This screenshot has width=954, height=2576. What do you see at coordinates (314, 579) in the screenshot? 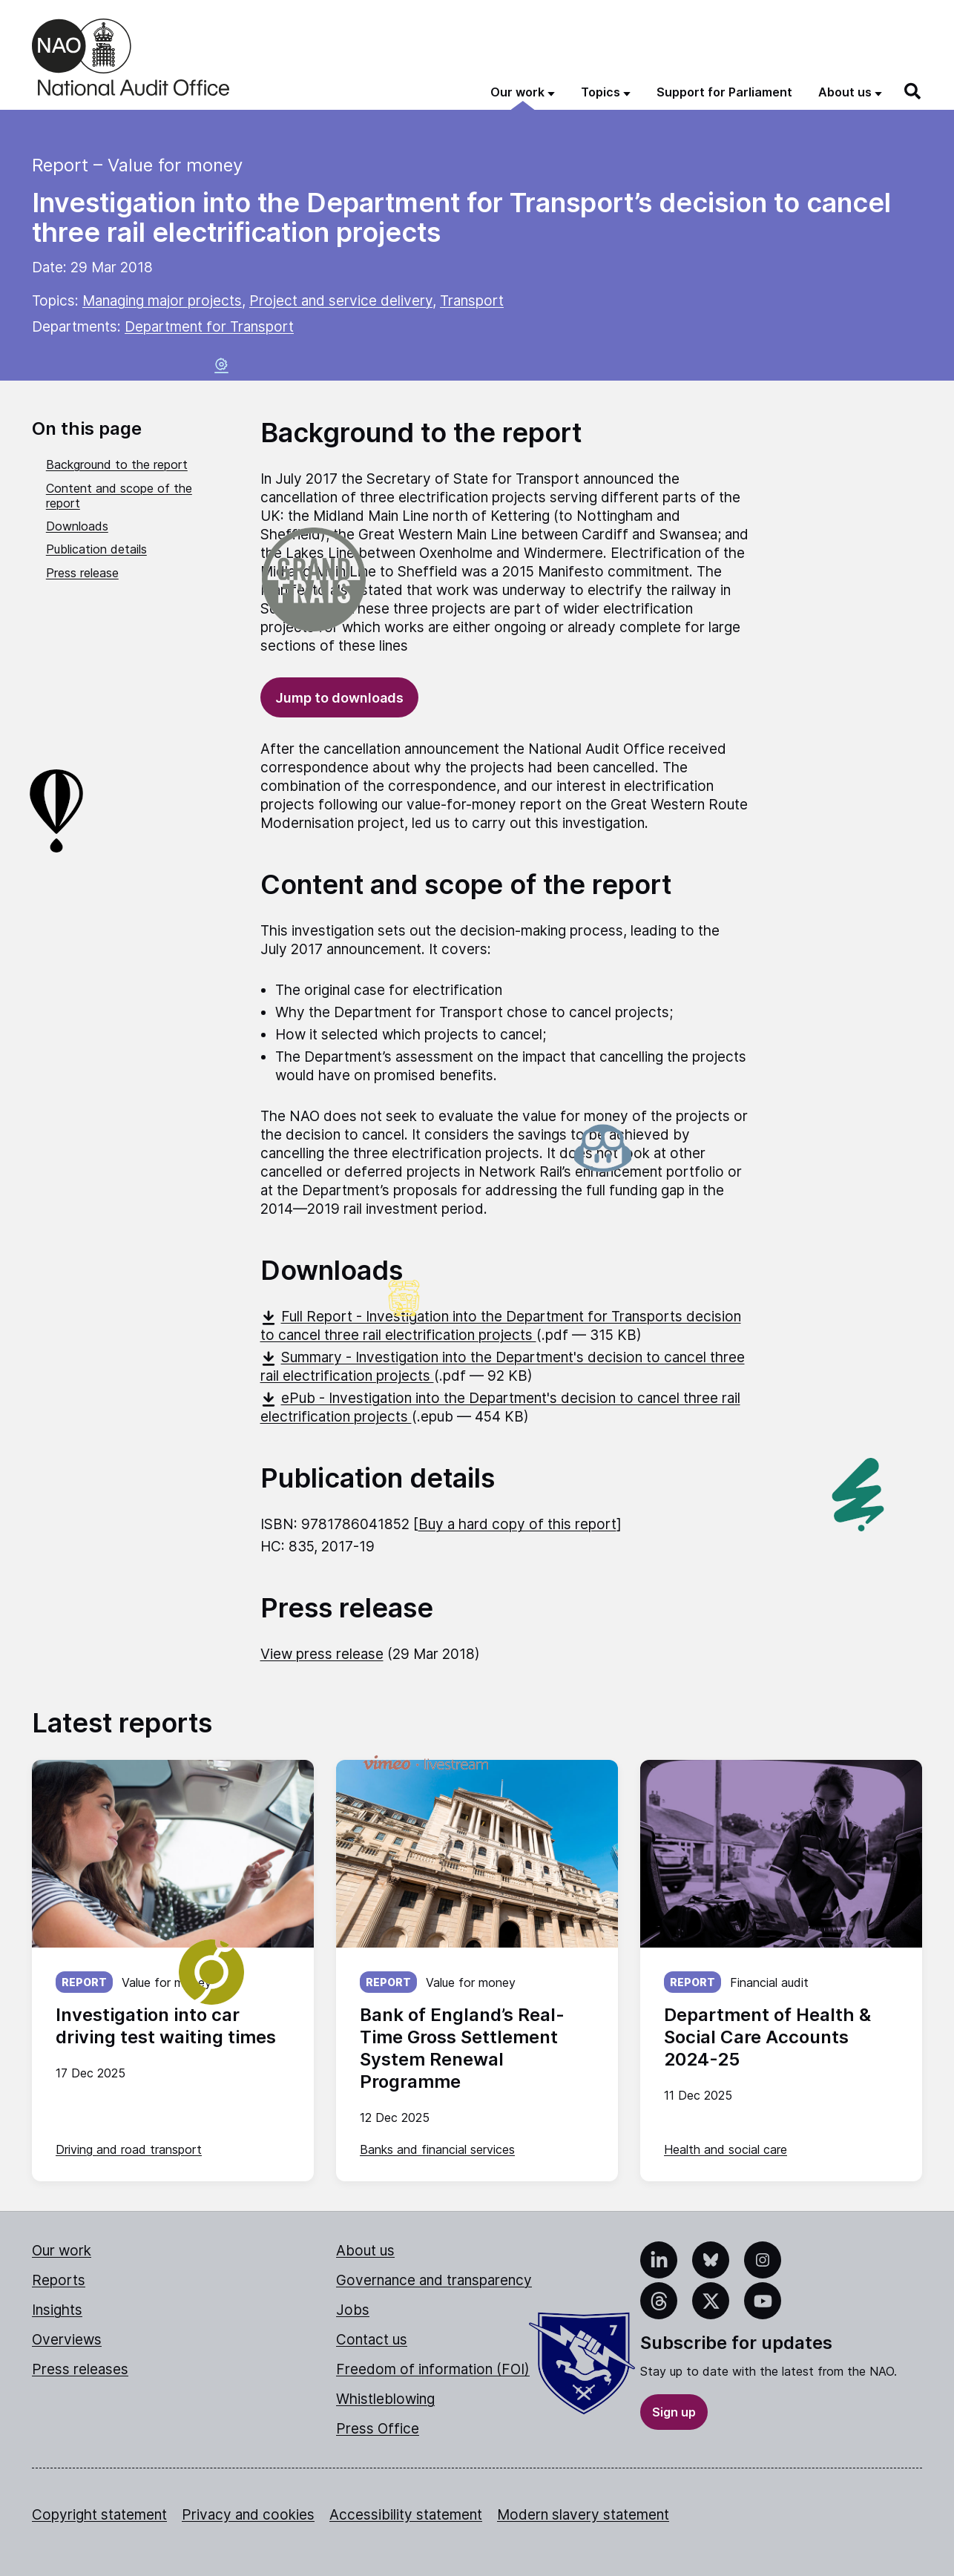
I see `grand frais grocery store logo` at bounding box center [314, 579].